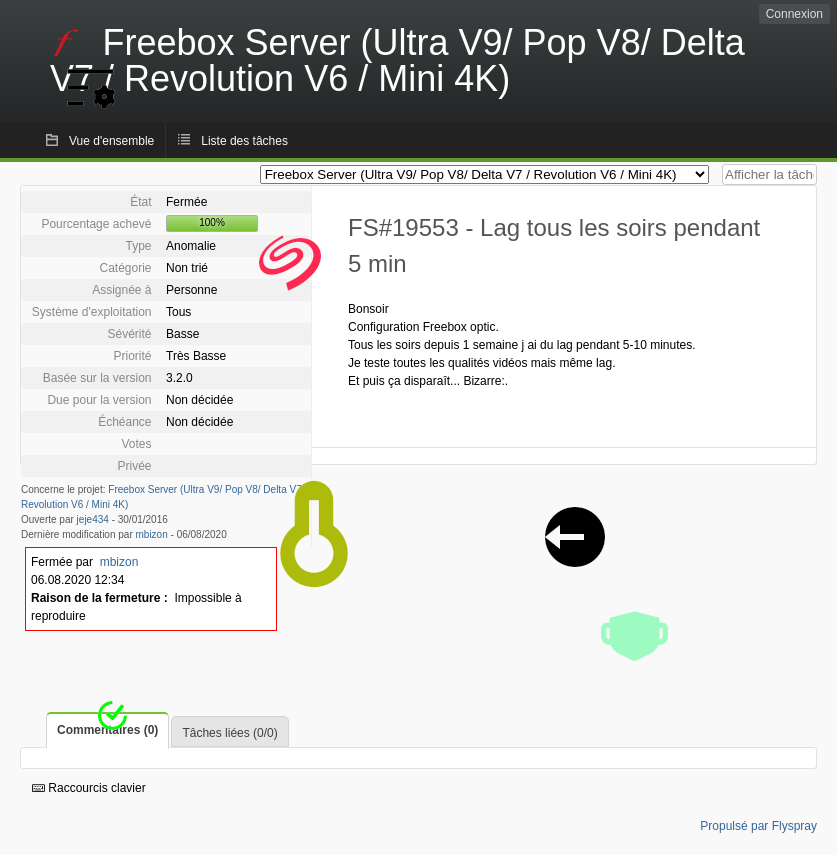  What do you see at coordinates (112, 715) in the screenshot?
I see `open the TickTick task management app` at bounding box center [112, 715].